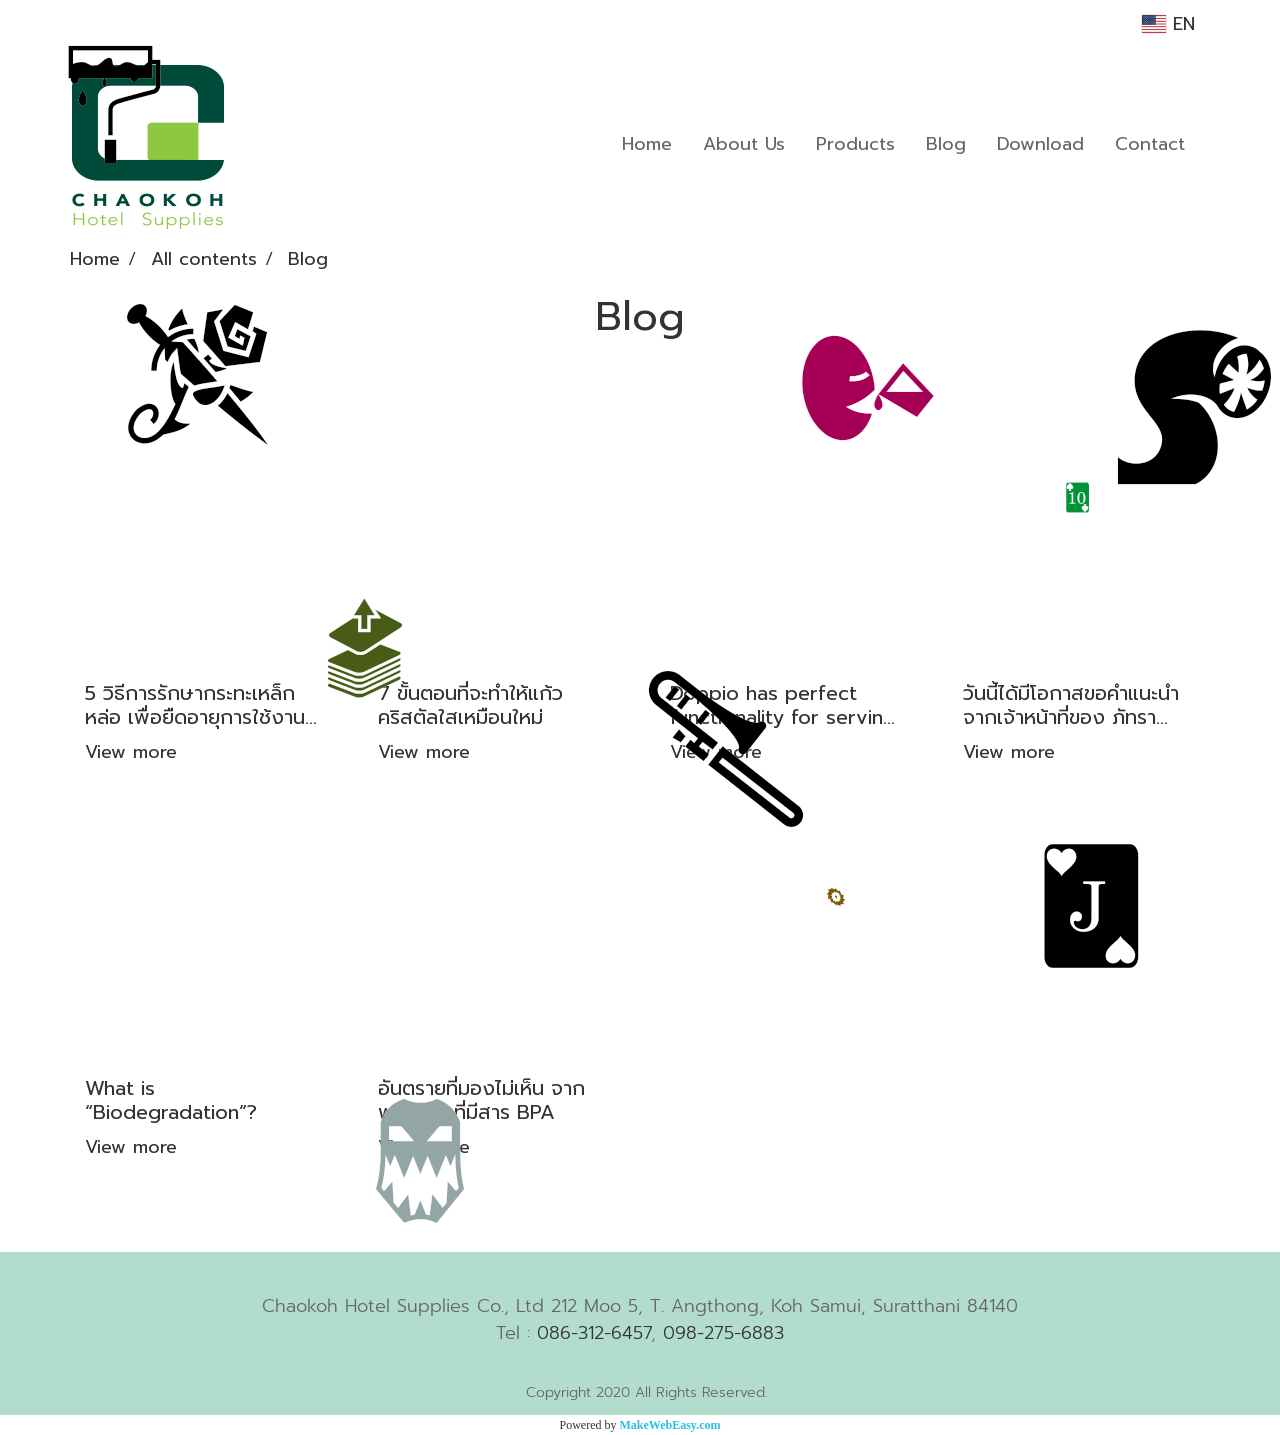 The image size is (1280, 1435). I want to click on ten of spades playing card, so click(1077, 497).